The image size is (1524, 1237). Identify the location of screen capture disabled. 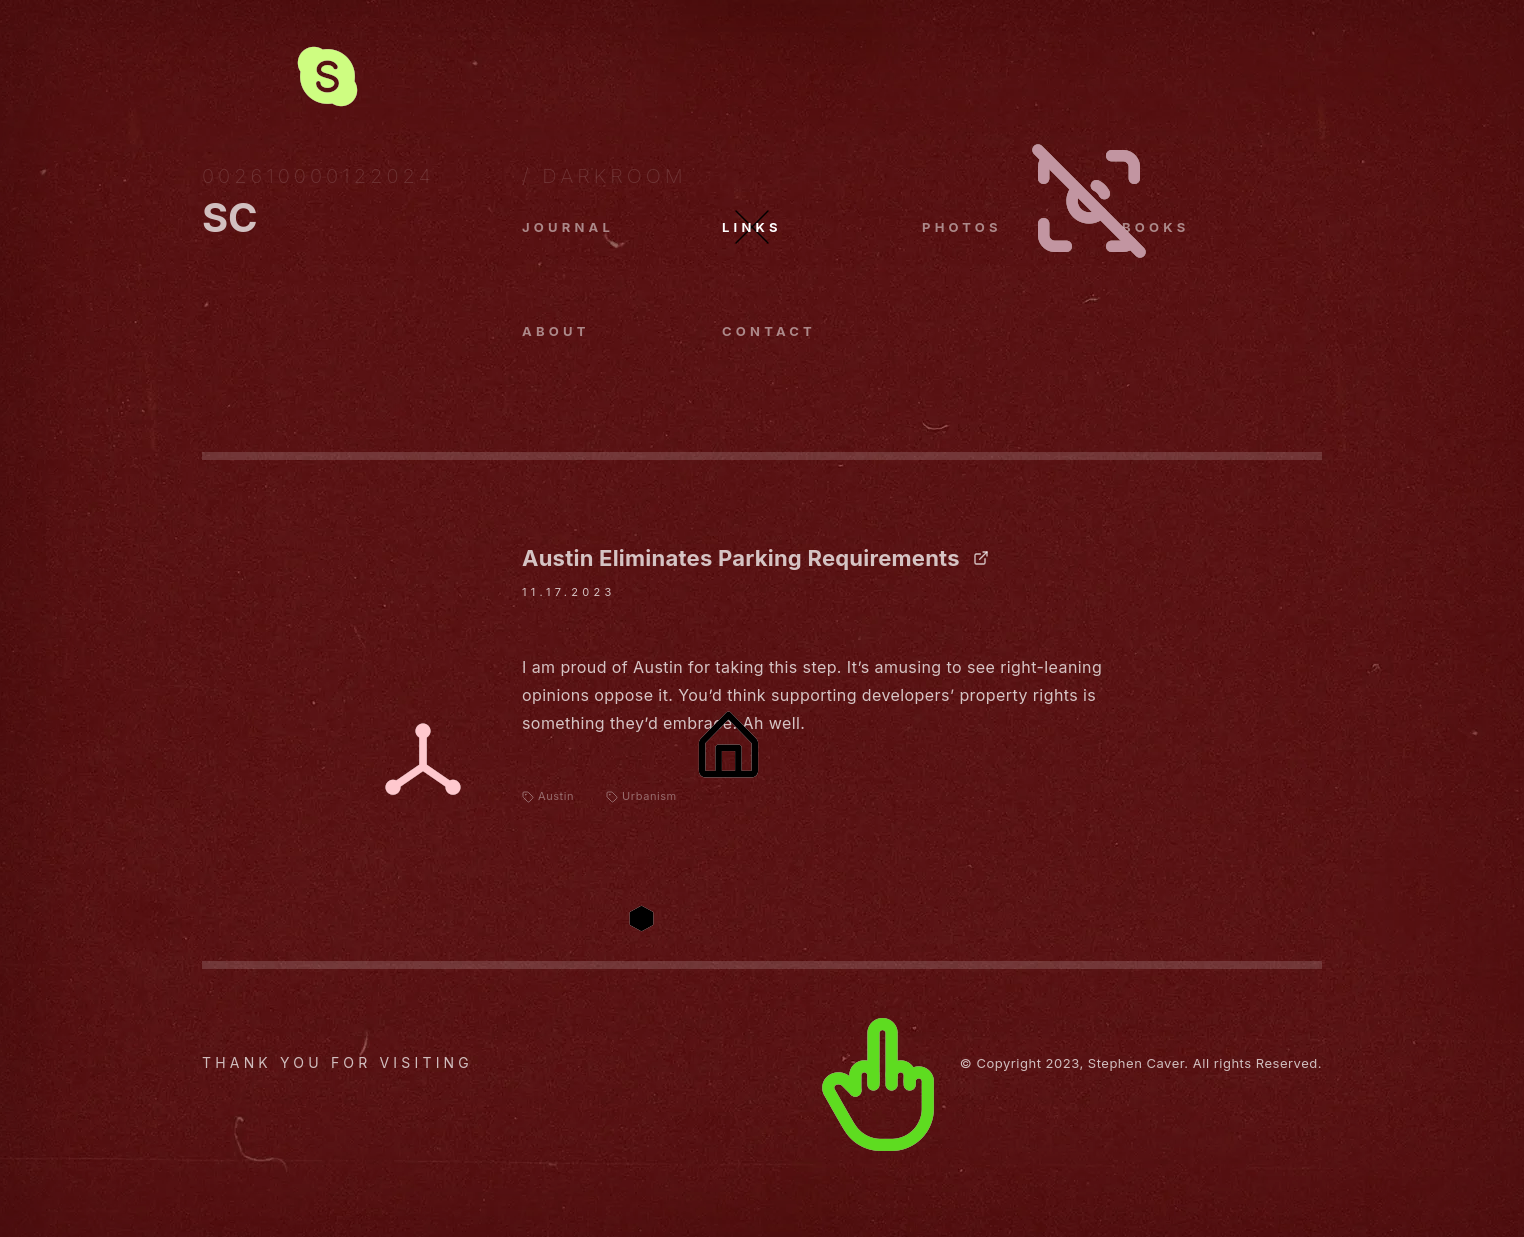
(1089, 201).